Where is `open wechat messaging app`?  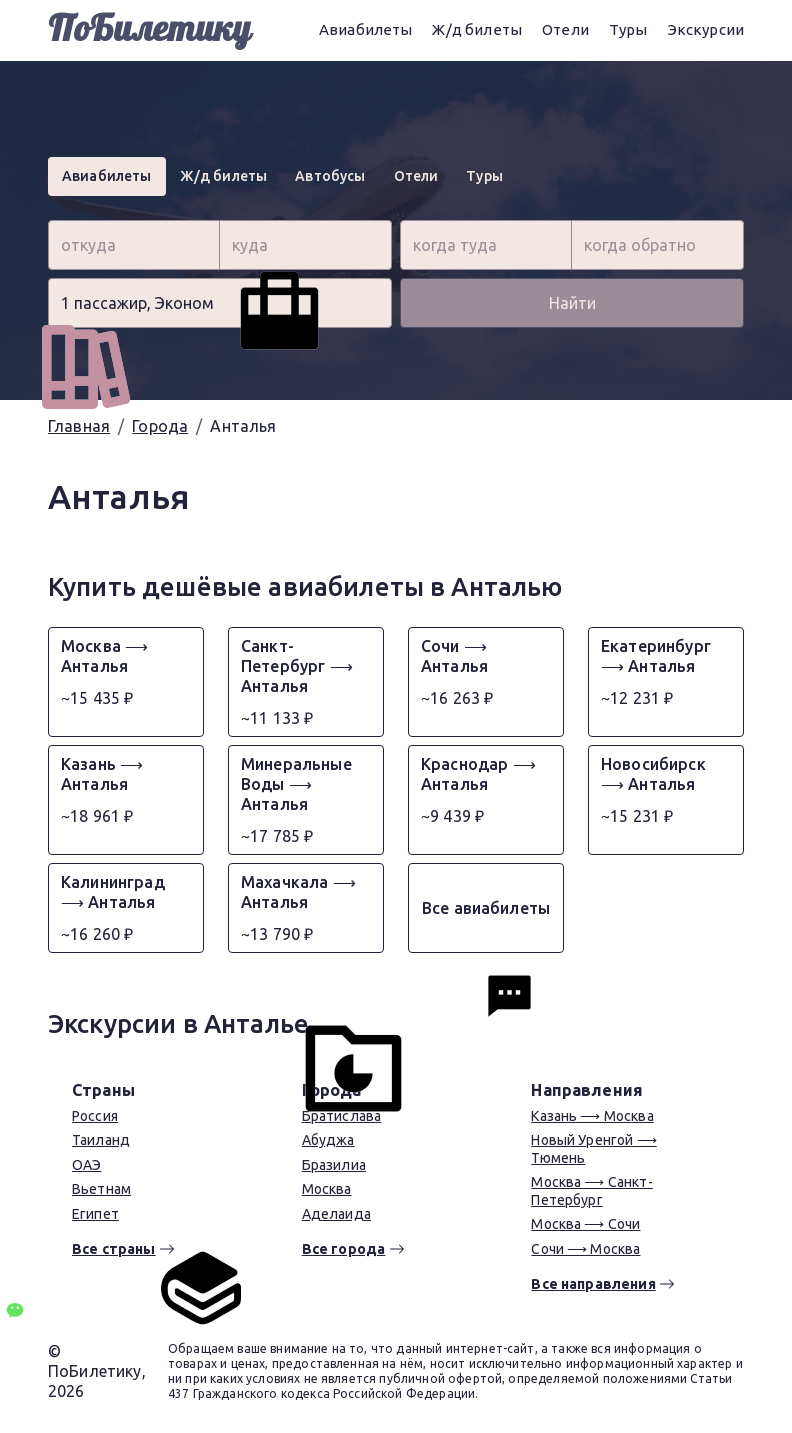 open wechat messaging app is located at coordinates (15, 1310).